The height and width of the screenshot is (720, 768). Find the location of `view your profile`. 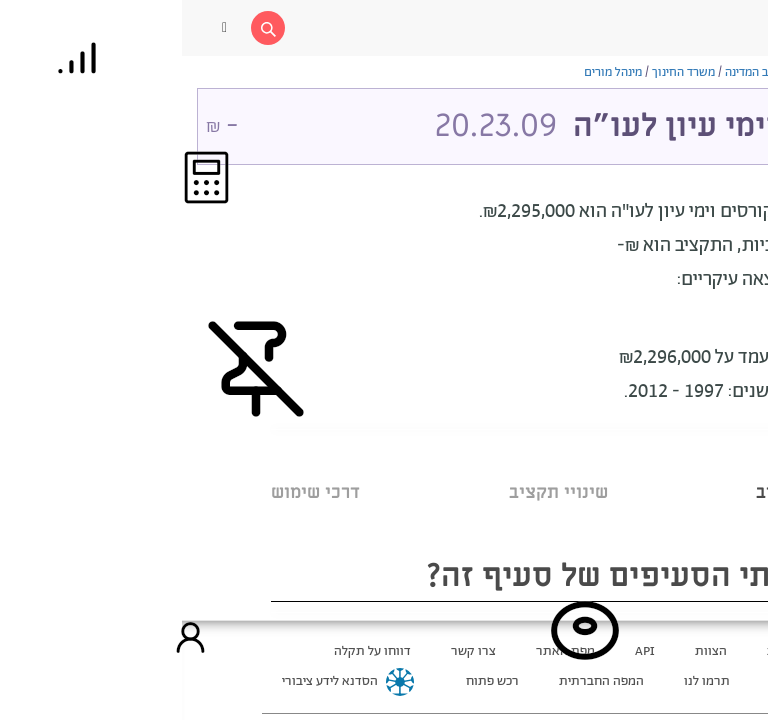

view your profile is located at coordinates (190, 637).